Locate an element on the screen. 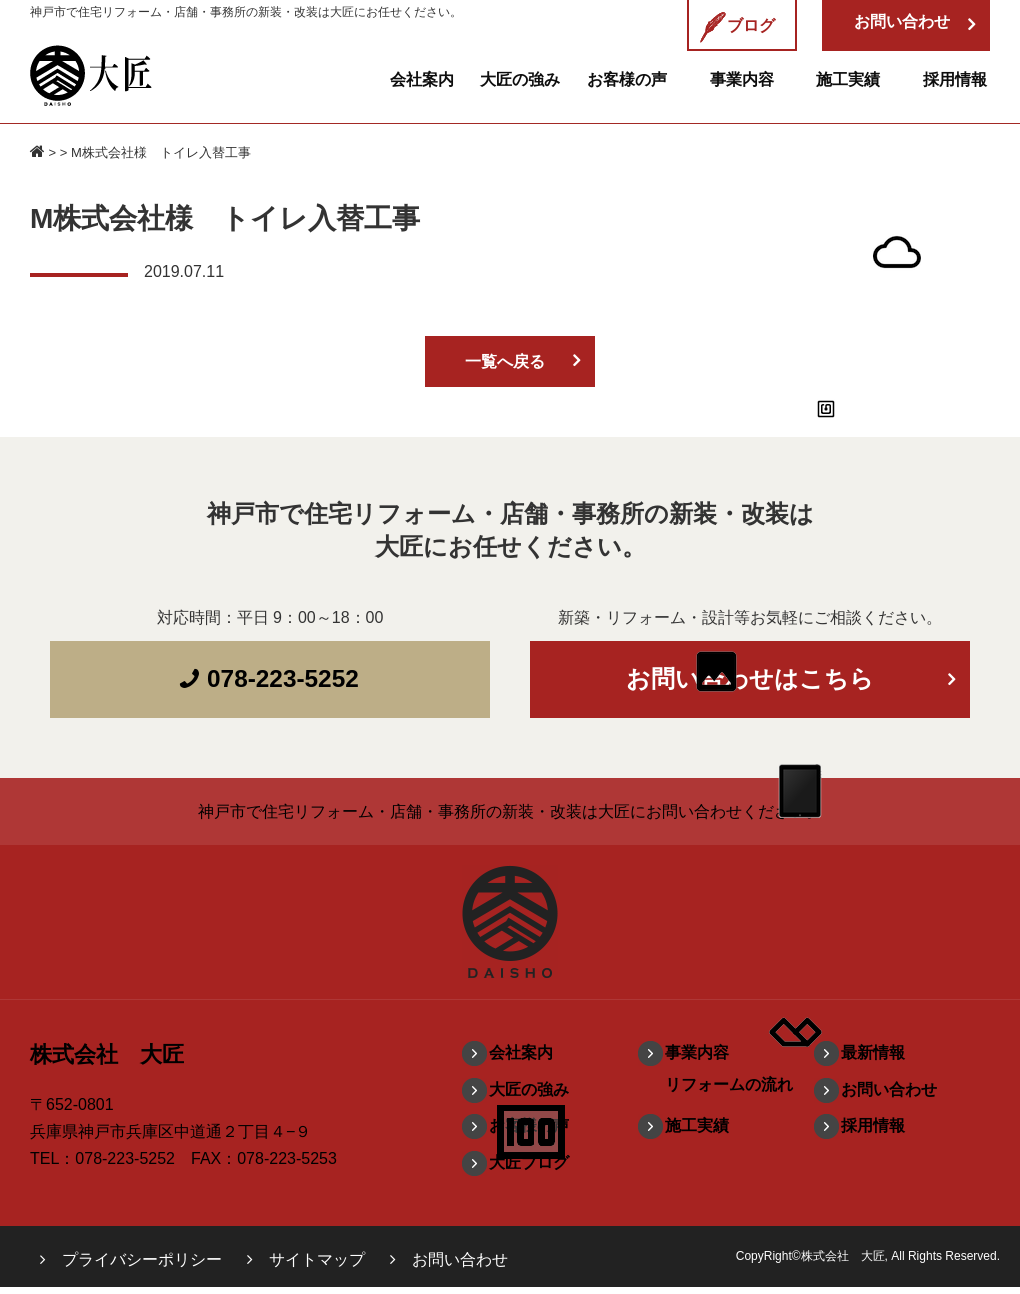 The height and width of the screenshot is (1294, 1020). cloud storage or sync status is located at coordinates (897, 252).